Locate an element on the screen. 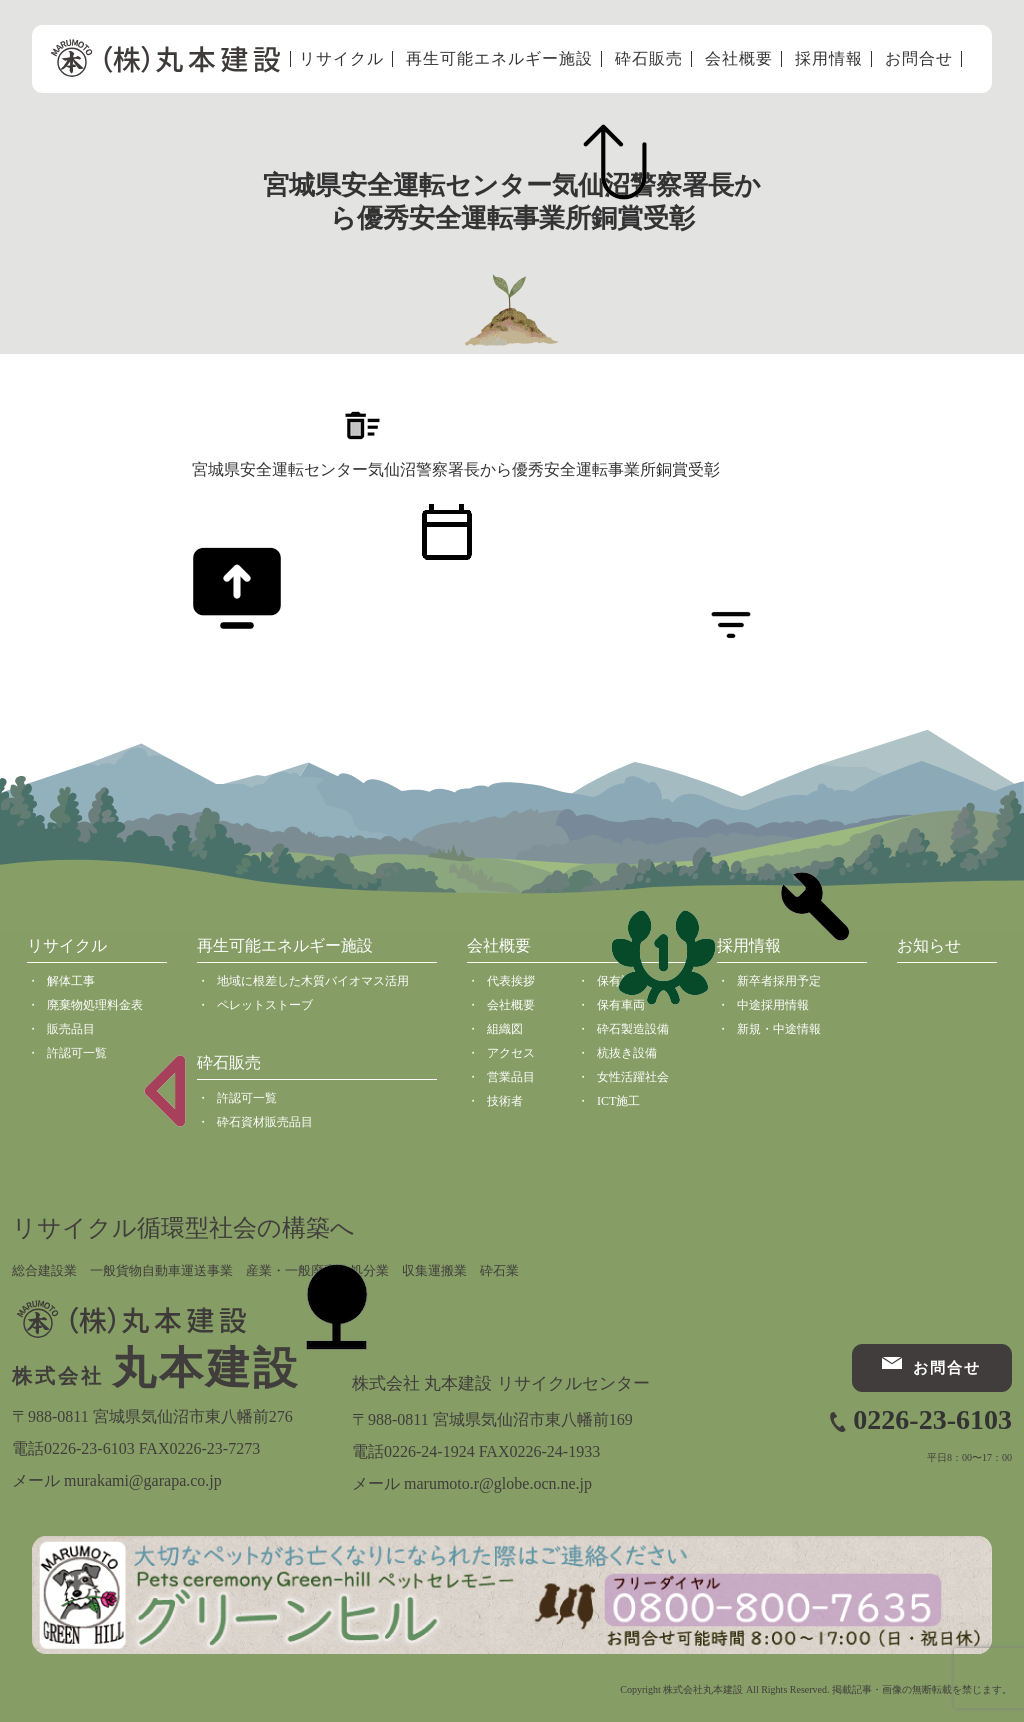 This screenshot has width=1024, height=1722. indicates first place or top ranking is located at coordinates (663, 957).